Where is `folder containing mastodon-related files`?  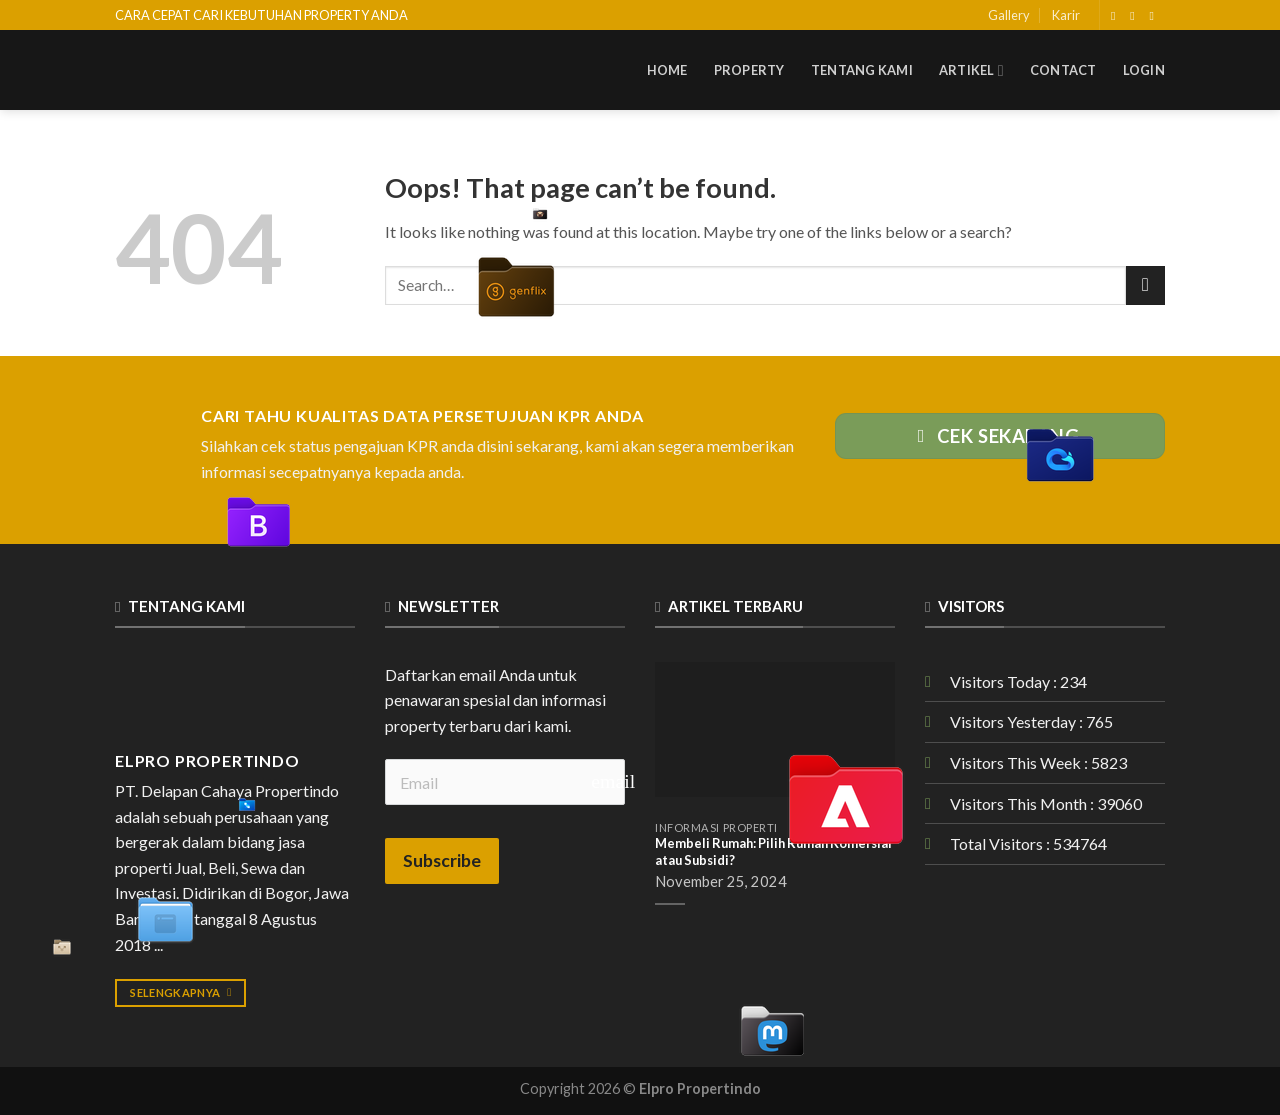
folder containing mastodon-related files is located at coordinates (772, 1032).